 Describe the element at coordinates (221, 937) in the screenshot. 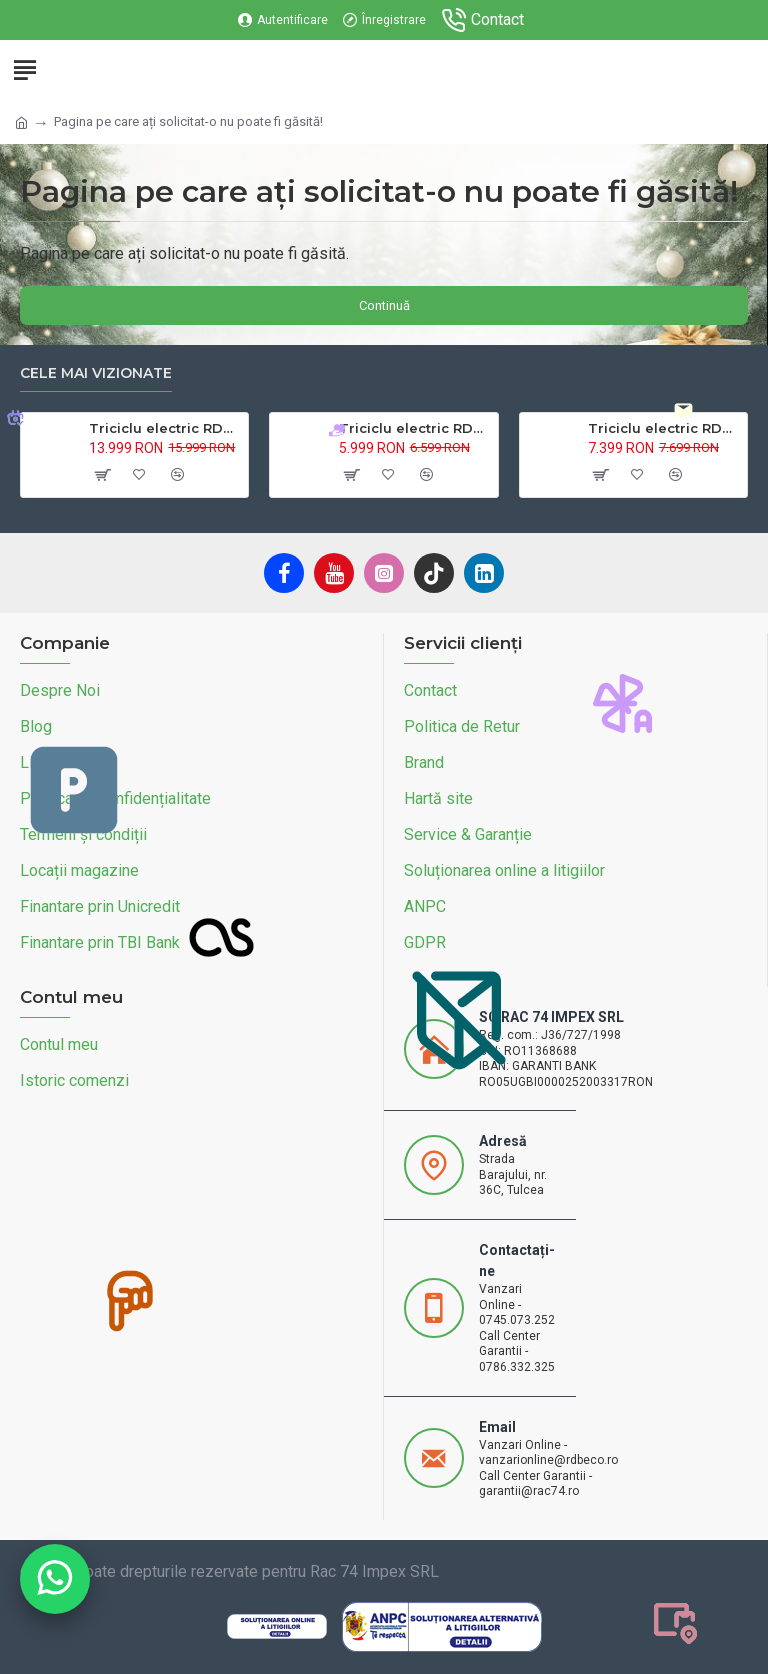

I see `connect to Last.fm account` at that location.